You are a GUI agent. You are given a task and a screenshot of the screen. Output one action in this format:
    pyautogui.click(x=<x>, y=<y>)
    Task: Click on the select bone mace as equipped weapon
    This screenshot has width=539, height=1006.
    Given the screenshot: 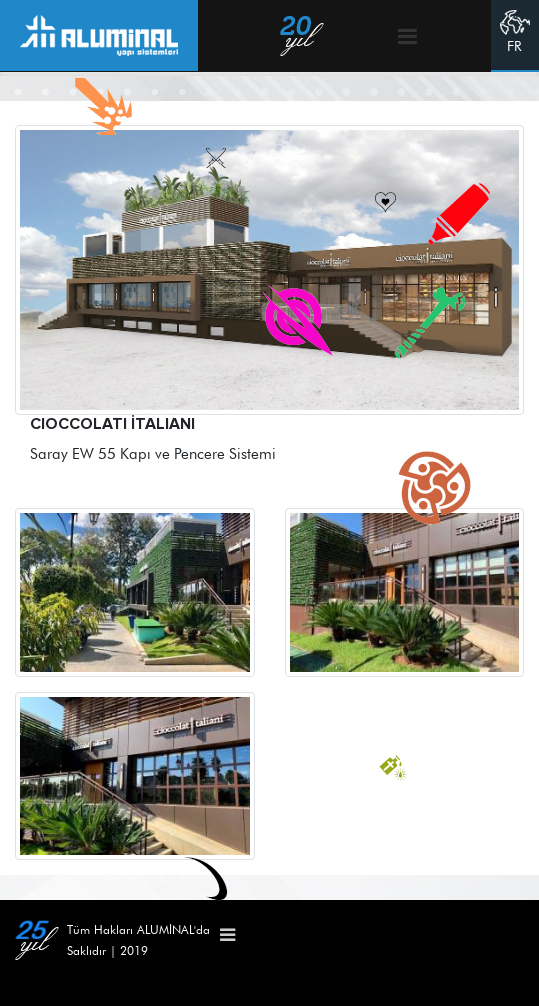 What is the action you would take?
    pyautogui.click(x=430, y=323)
    